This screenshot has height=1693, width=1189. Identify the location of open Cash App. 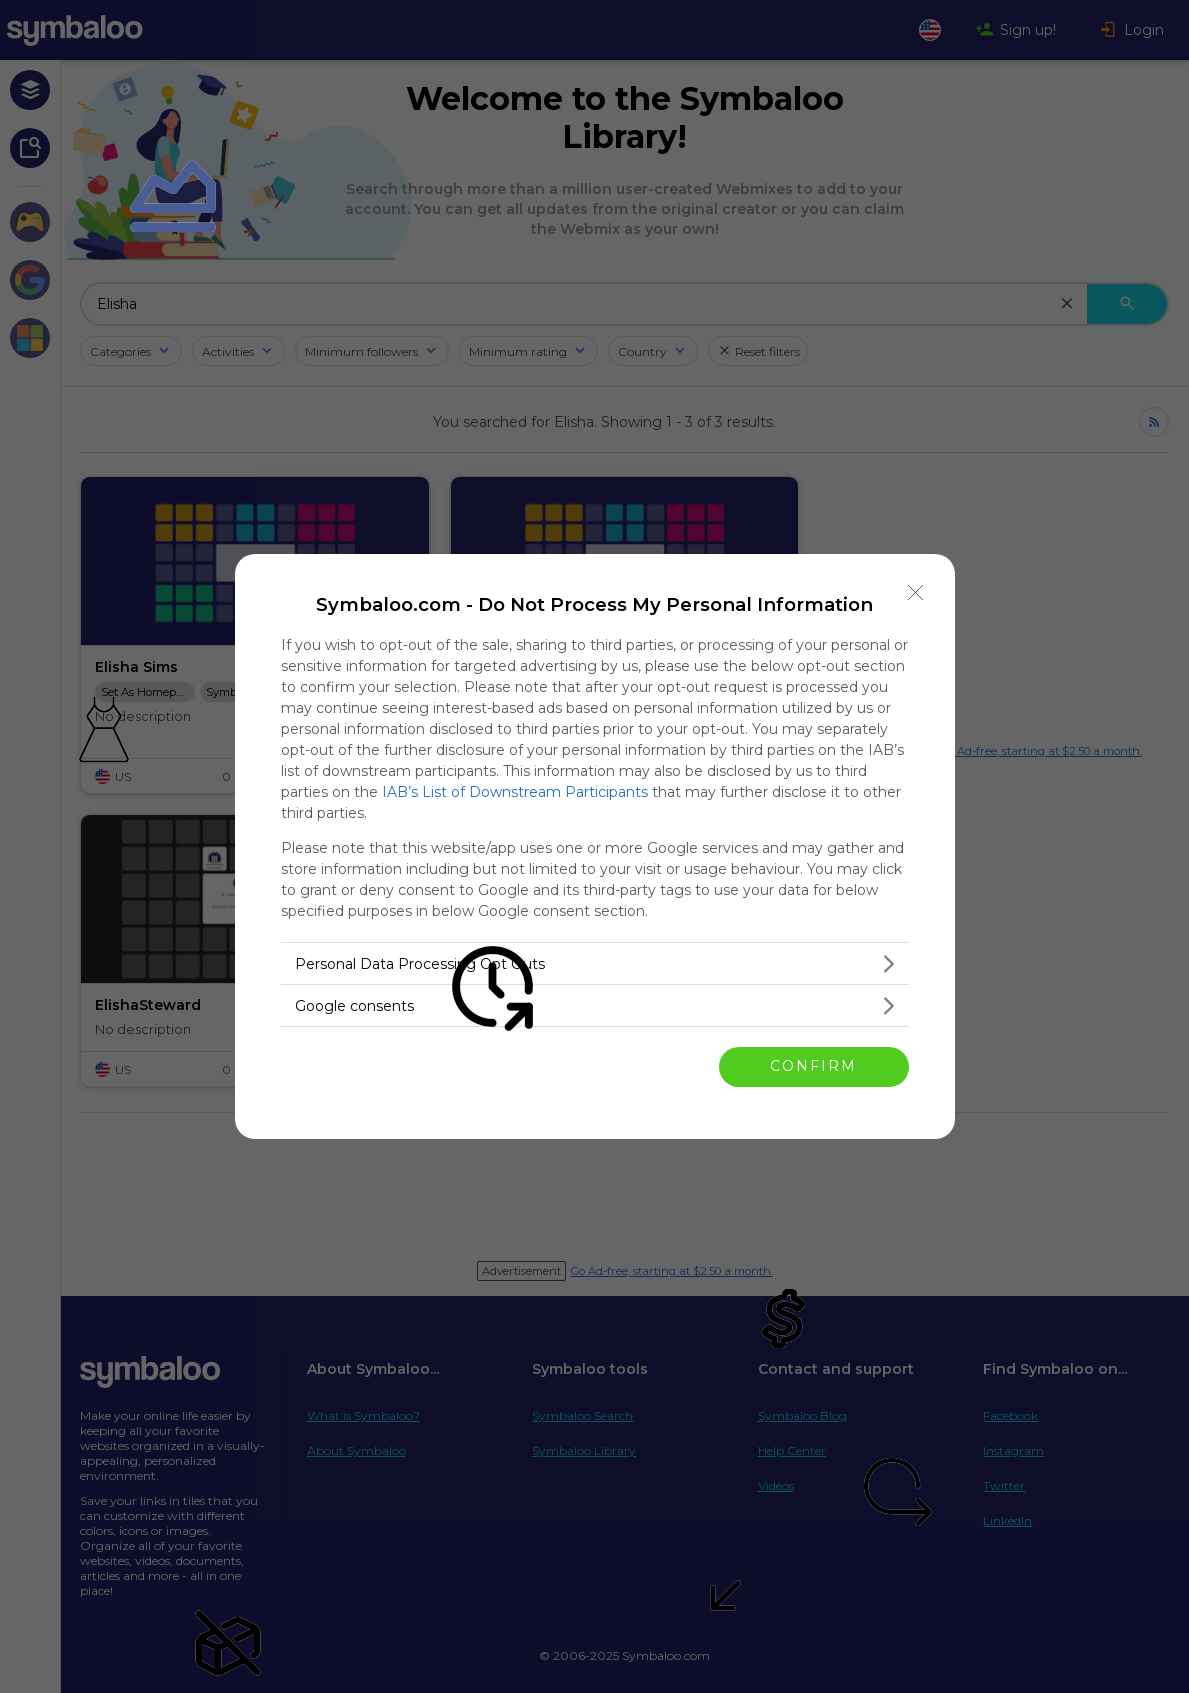
(783, 1318).